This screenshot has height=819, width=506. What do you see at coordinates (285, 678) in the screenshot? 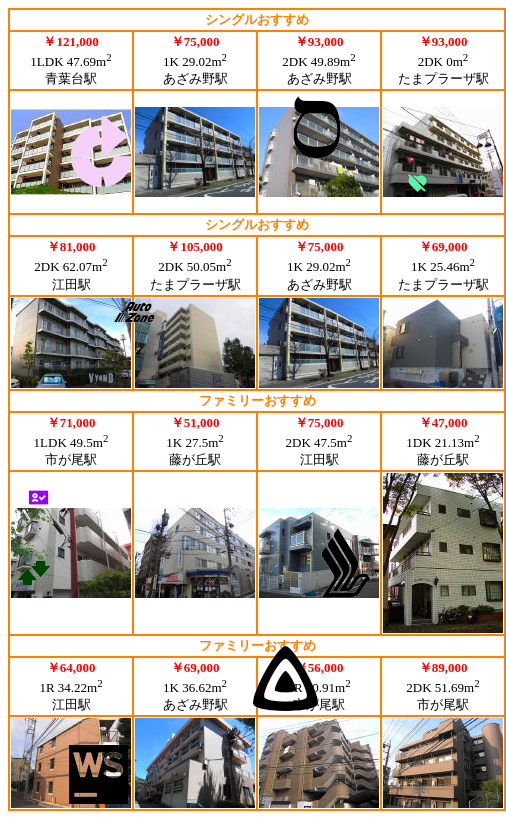
I see `open Jellyfin media server app` at bounding box center [285, 678].